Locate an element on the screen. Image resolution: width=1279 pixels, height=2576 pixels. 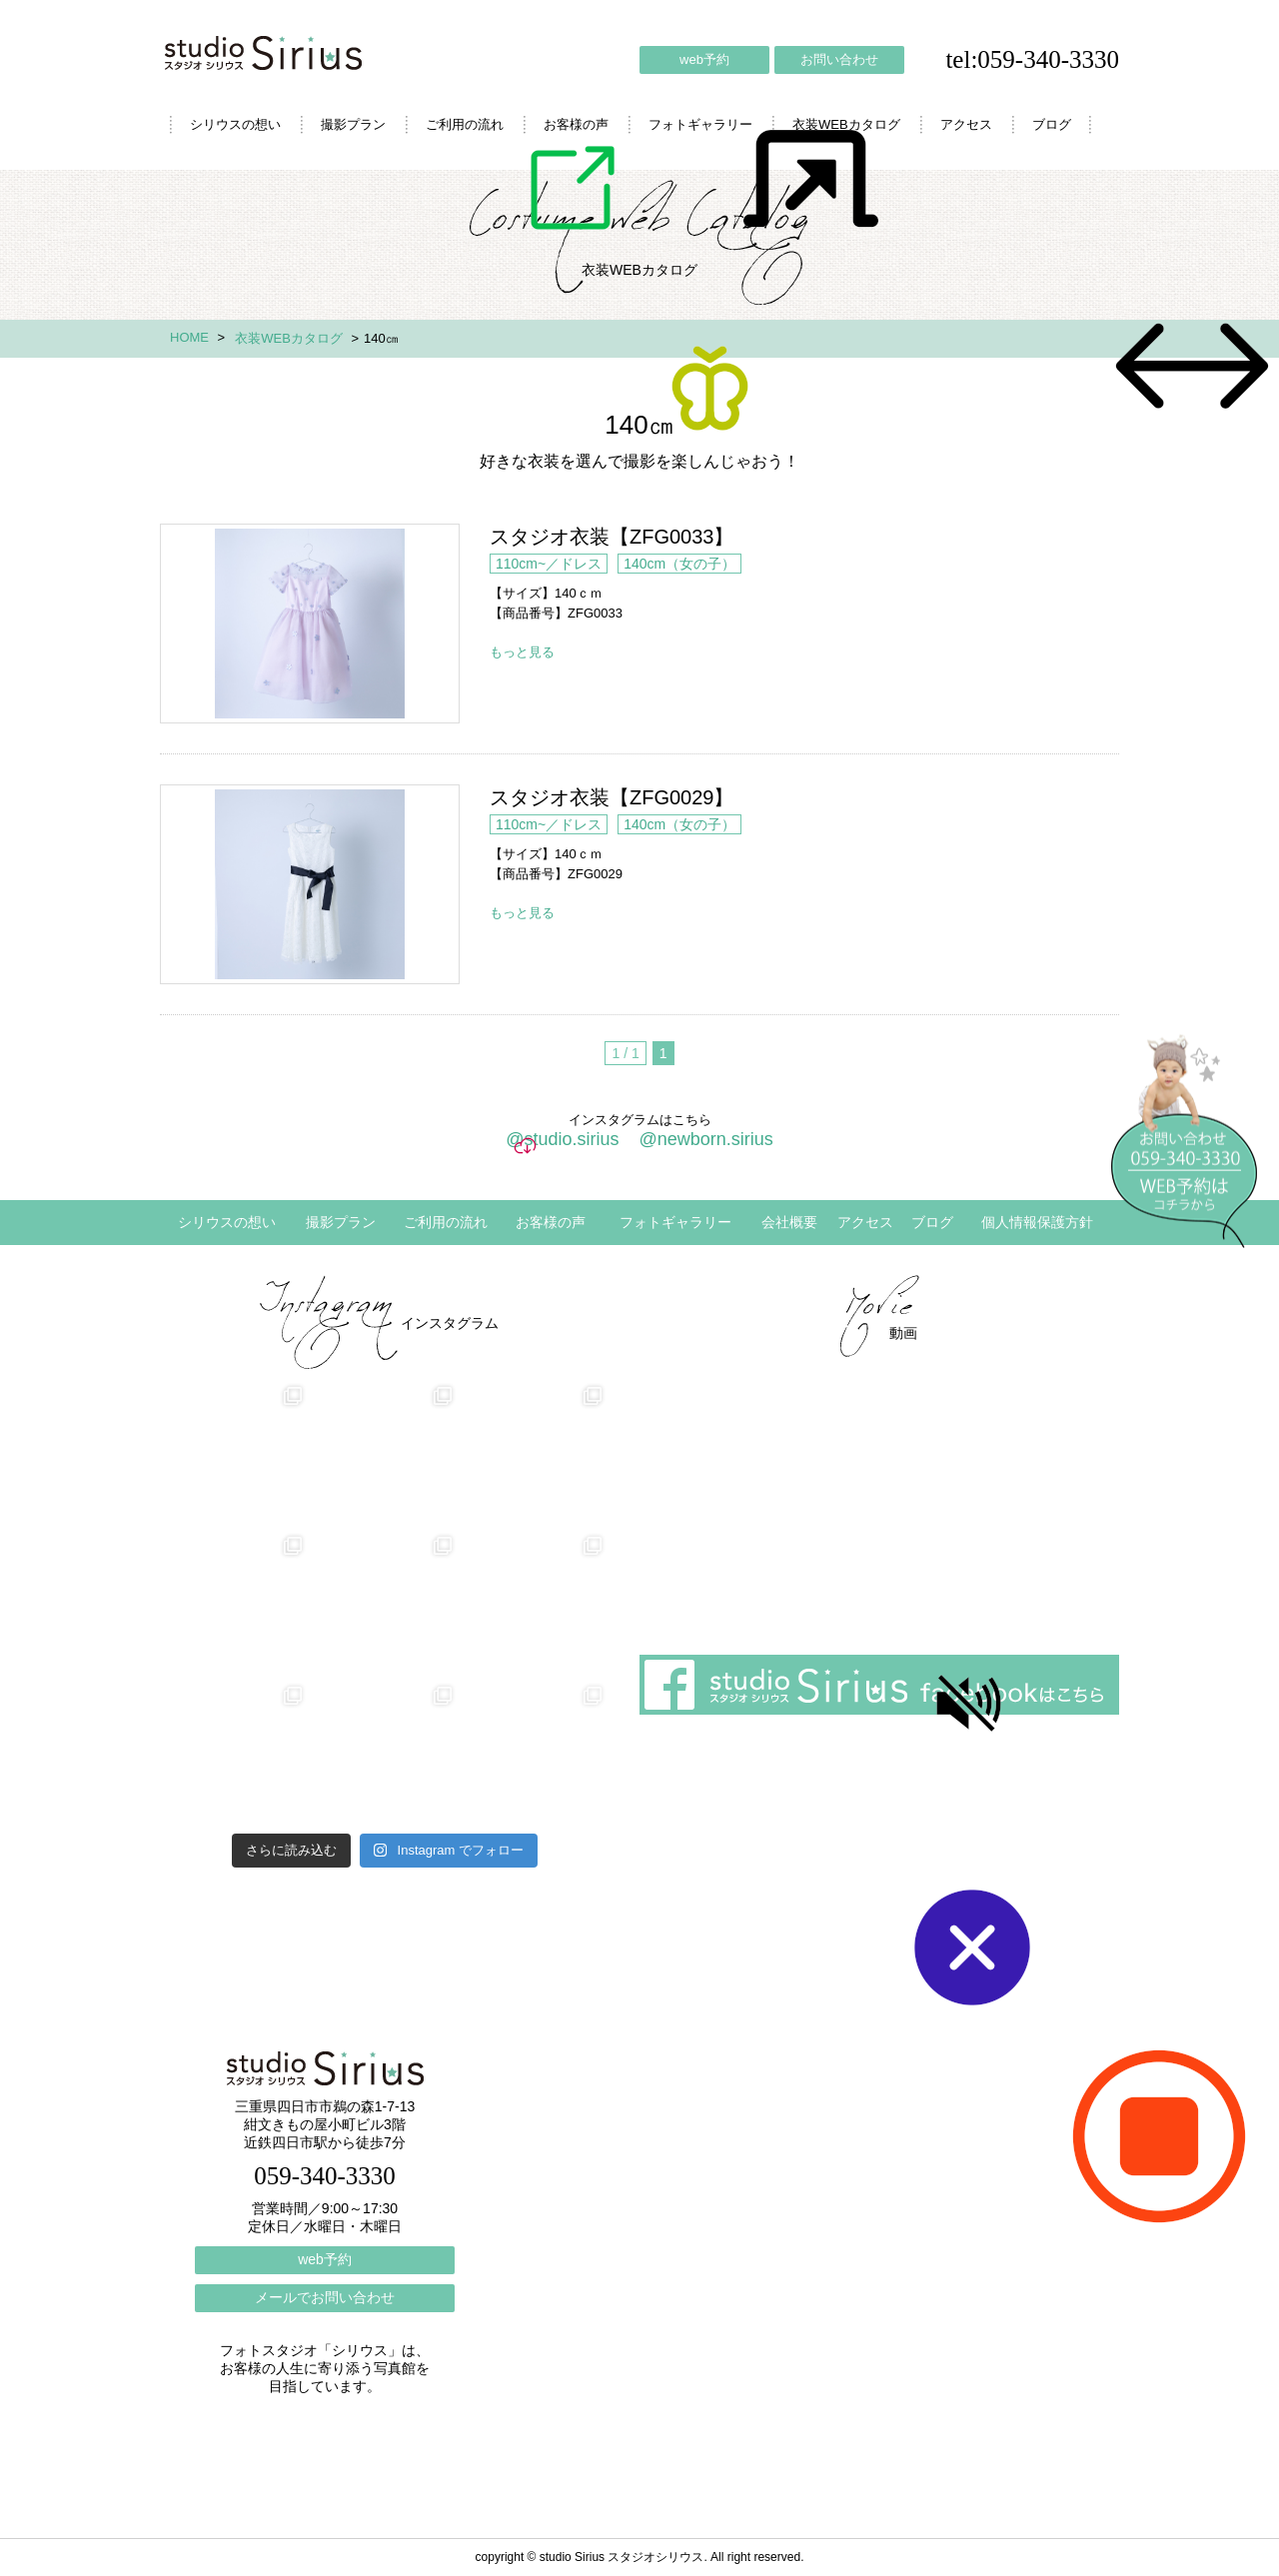
open link in a new tab or window is located at coordinates (810, 176).